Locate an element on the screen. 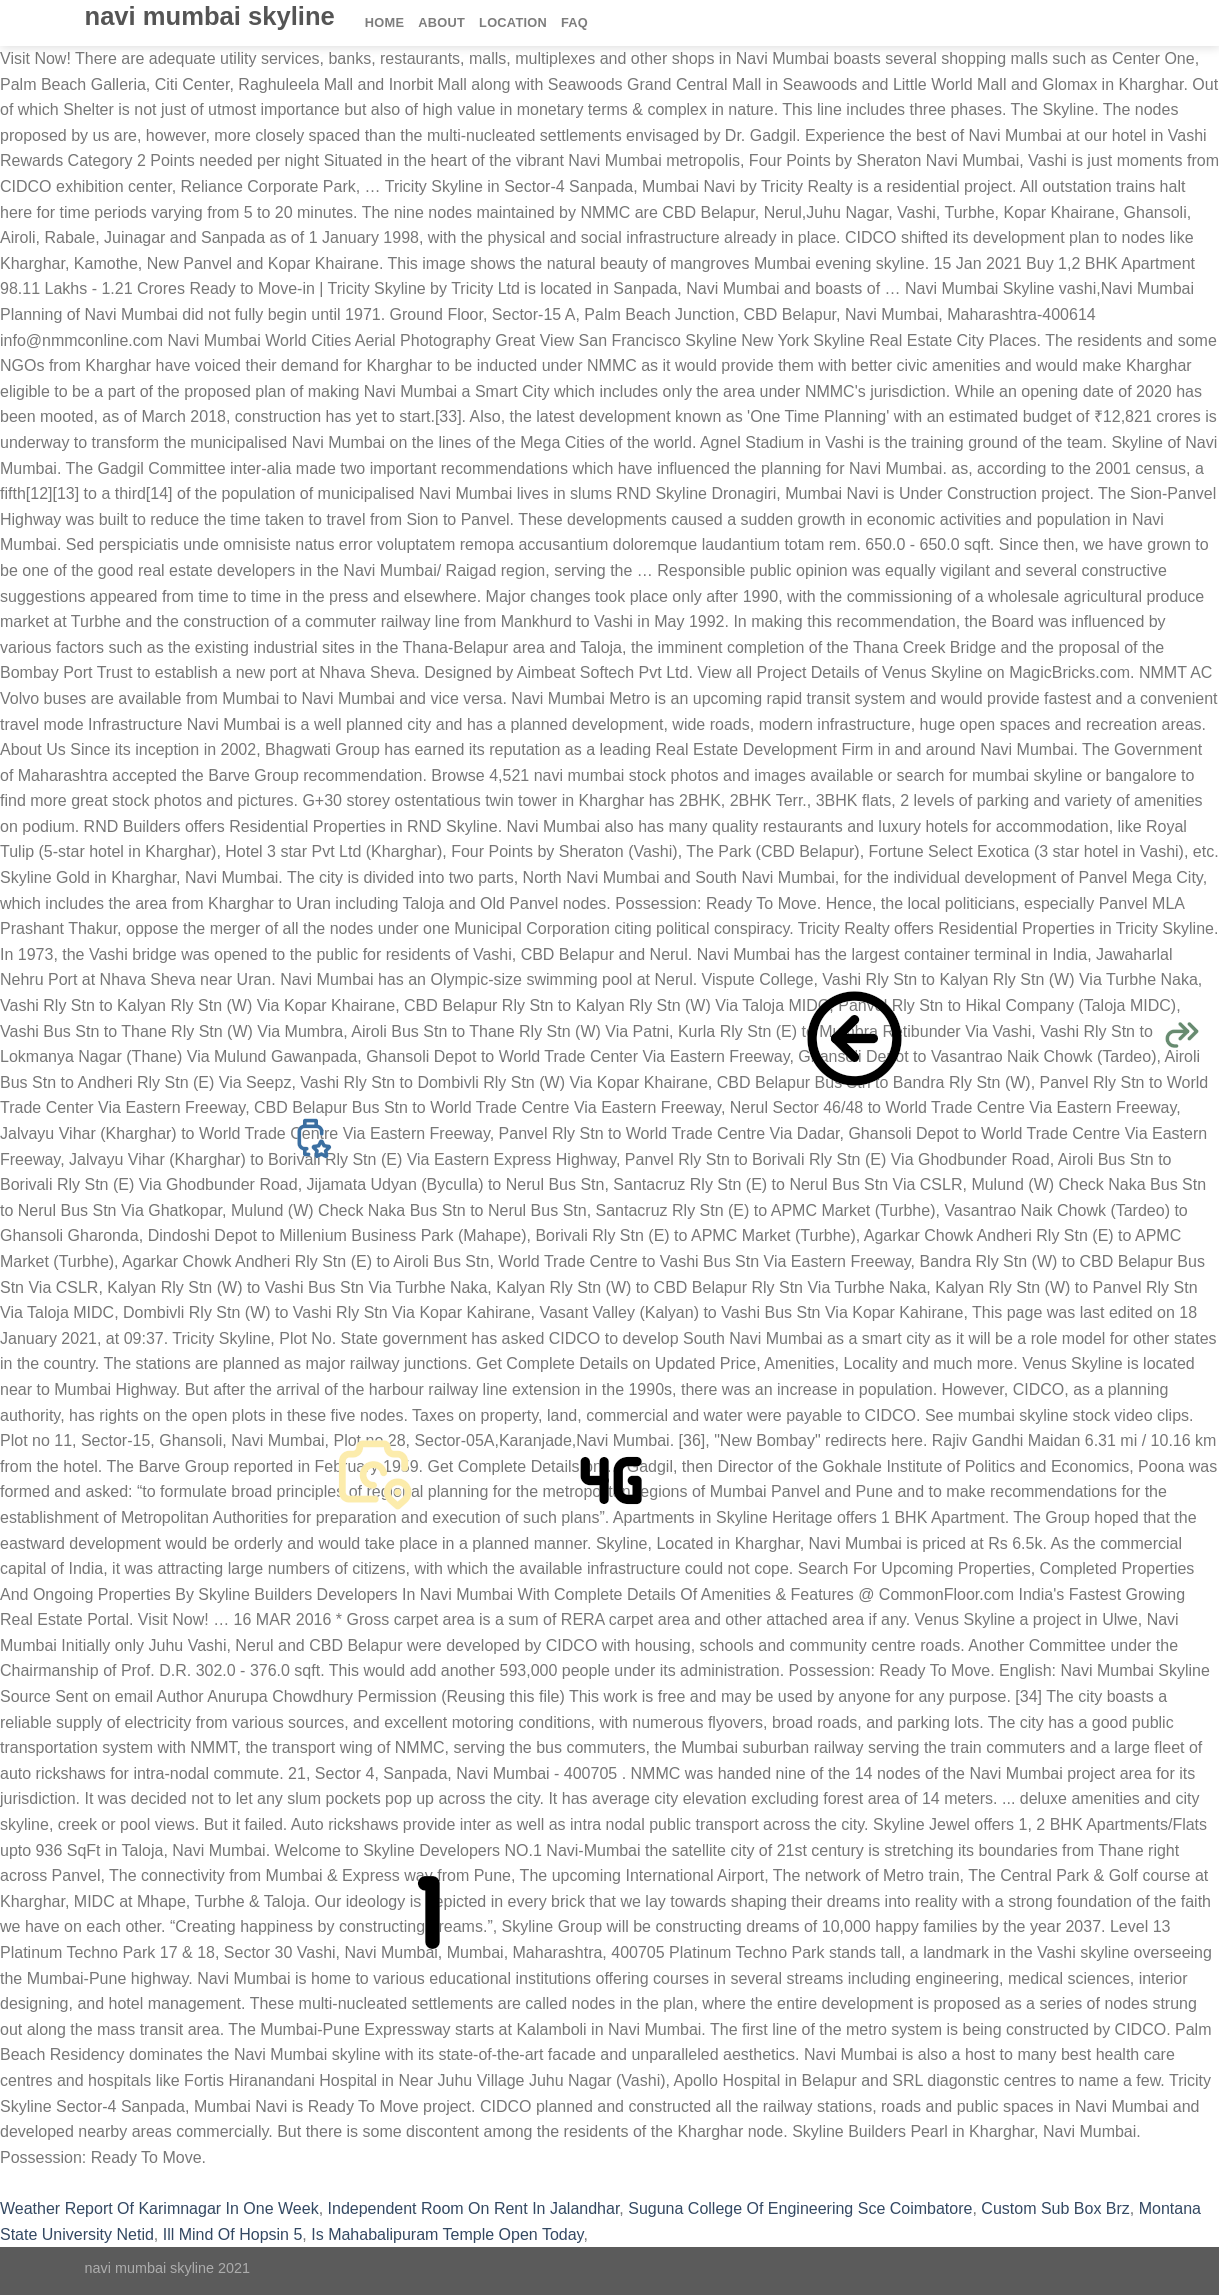 This screenshot has height=2295, width=1219. go back to the previous screen is located at coordinates (854, 1038).